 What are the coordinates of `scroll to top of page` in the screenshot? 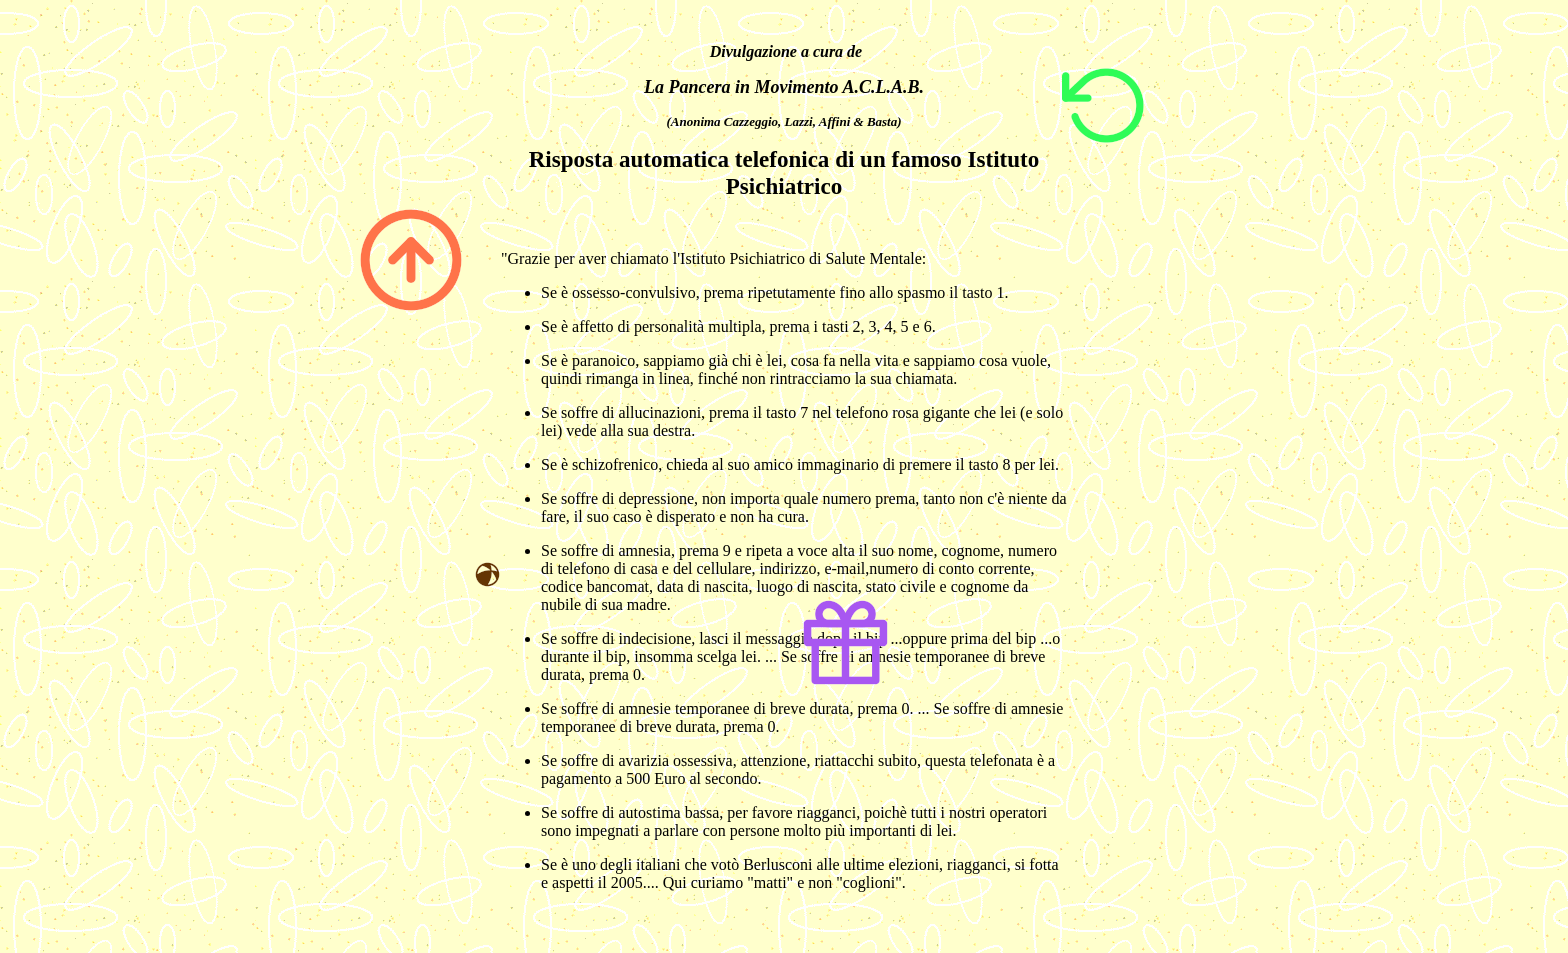 It's located at (411, 260).